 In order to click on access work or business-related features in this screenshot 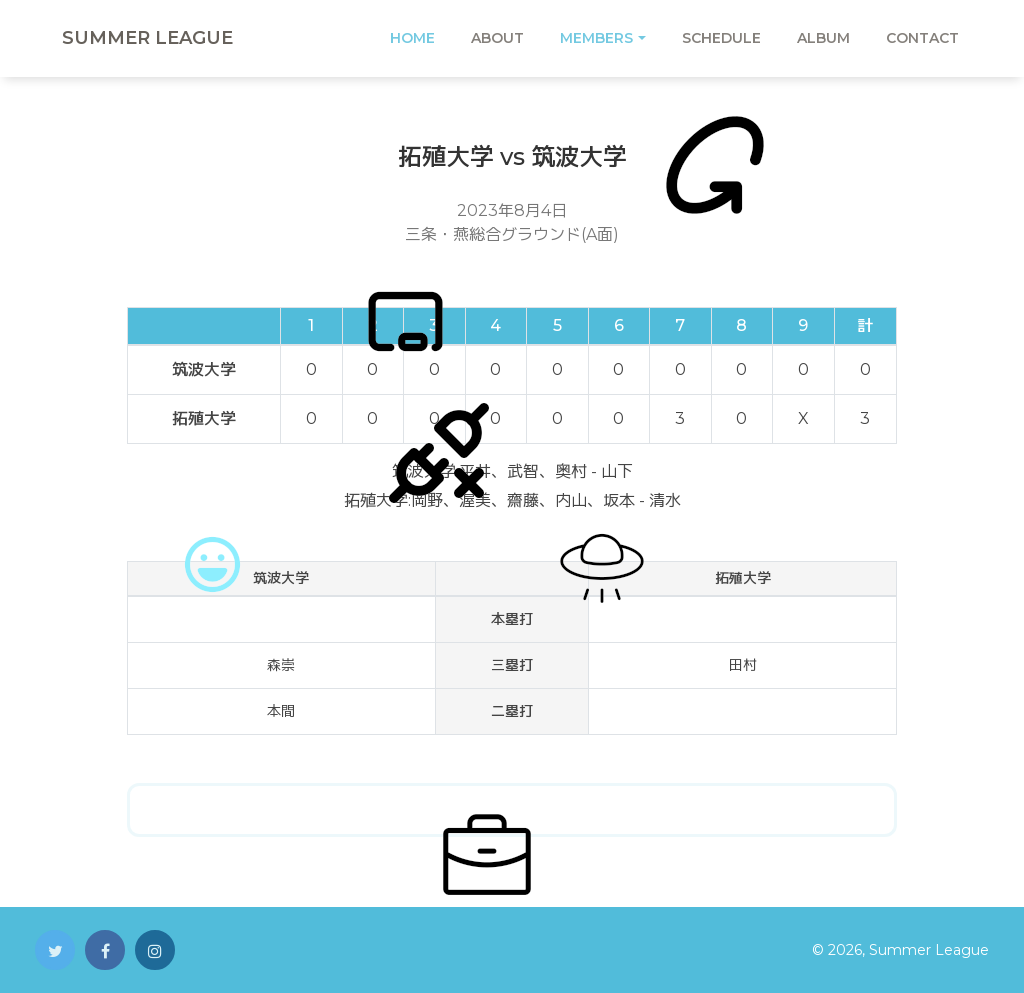, I will do `click(487, 858)`.